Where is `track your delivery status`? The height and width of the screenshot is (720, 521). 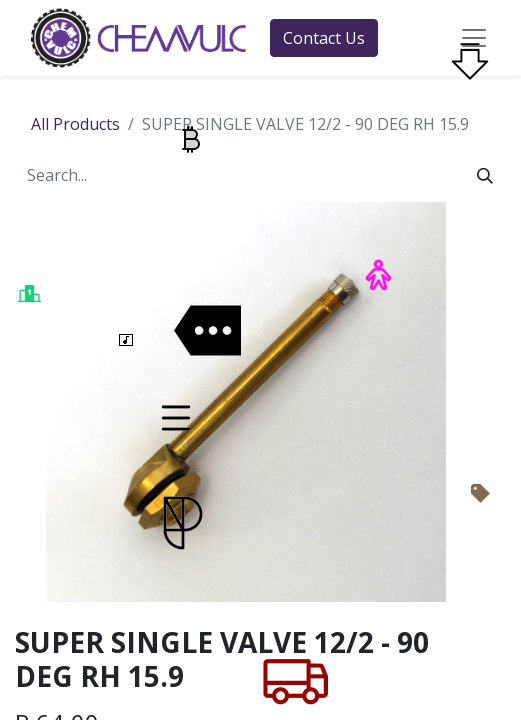
track your delivery status is located at coordinates (293, 678).